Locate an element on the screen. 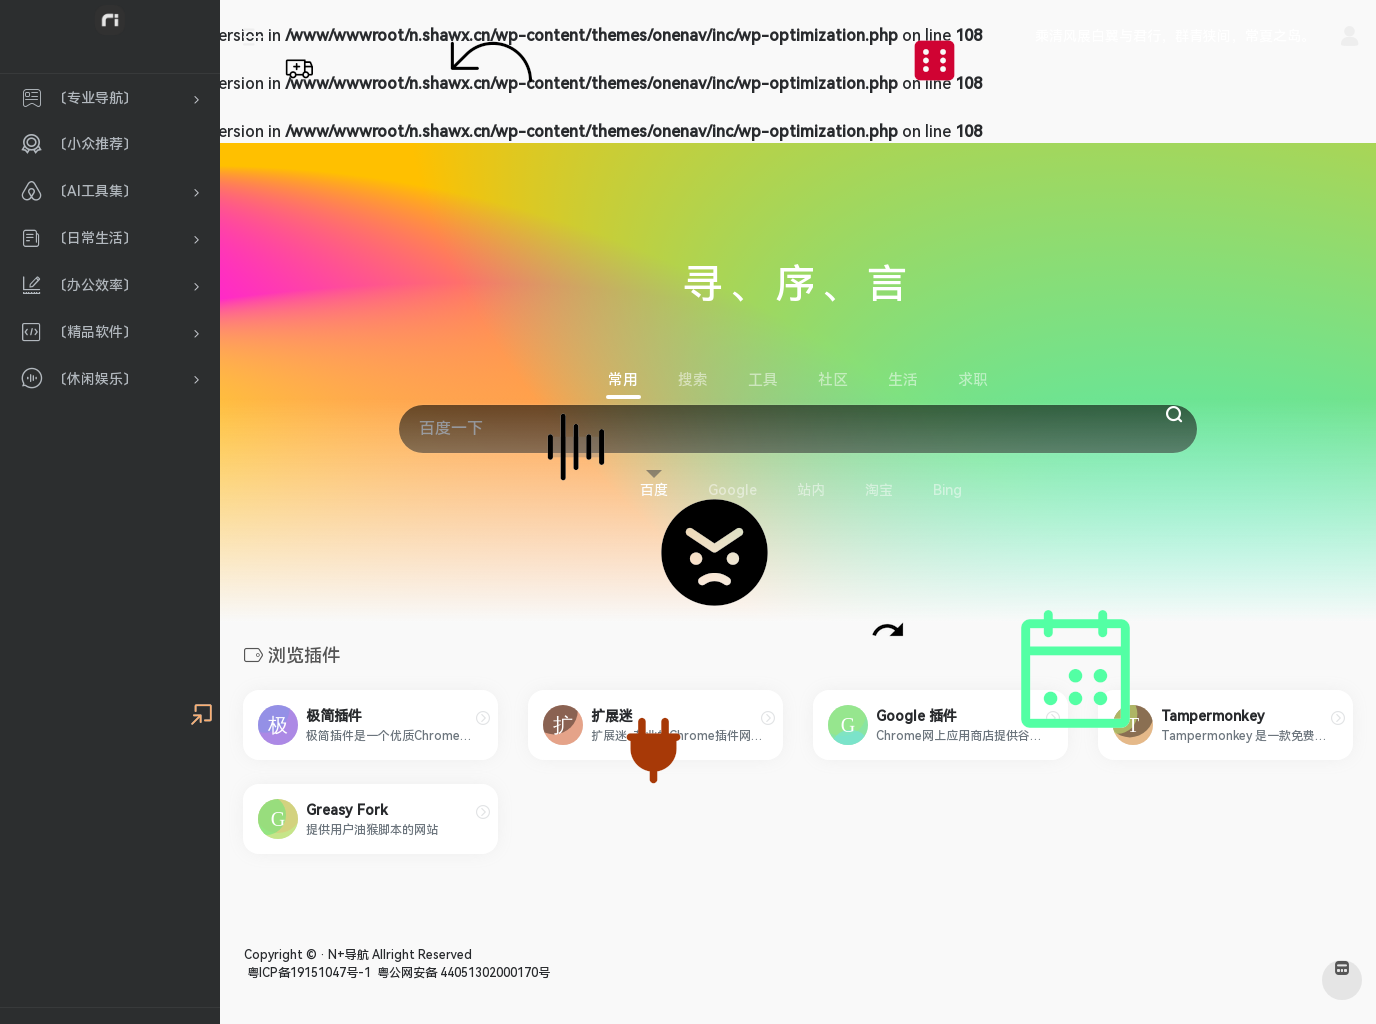 The image size is (1376, 1024). redo the last undone action is located at coordinates (888, 630).